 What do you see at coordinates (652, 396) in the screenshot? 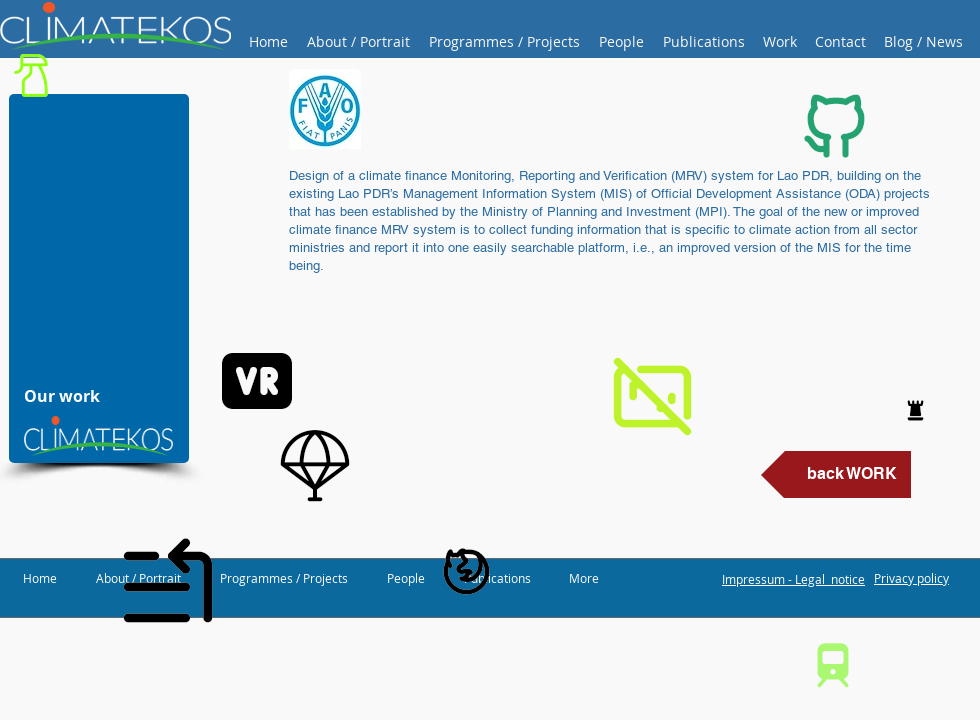
I see `disable aspect ratio lock` at bounding box center [652, 396].